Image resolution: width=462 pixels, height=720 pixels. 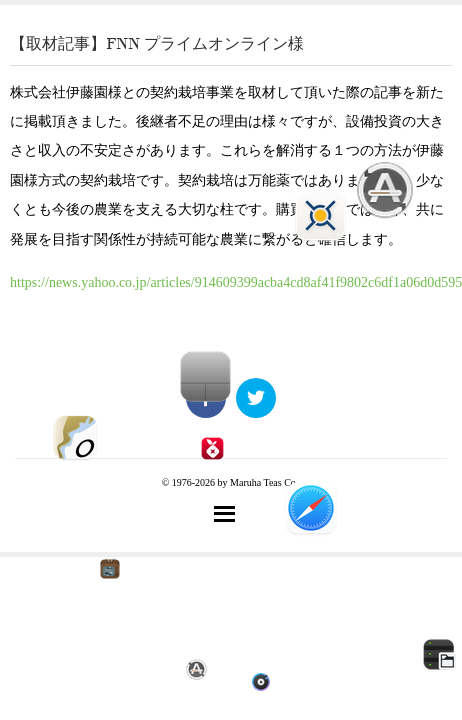 What do you see at coordinates (439, 655) in the screenshot?
I see `configure ftp server settings` at bounding box center [439, 655].